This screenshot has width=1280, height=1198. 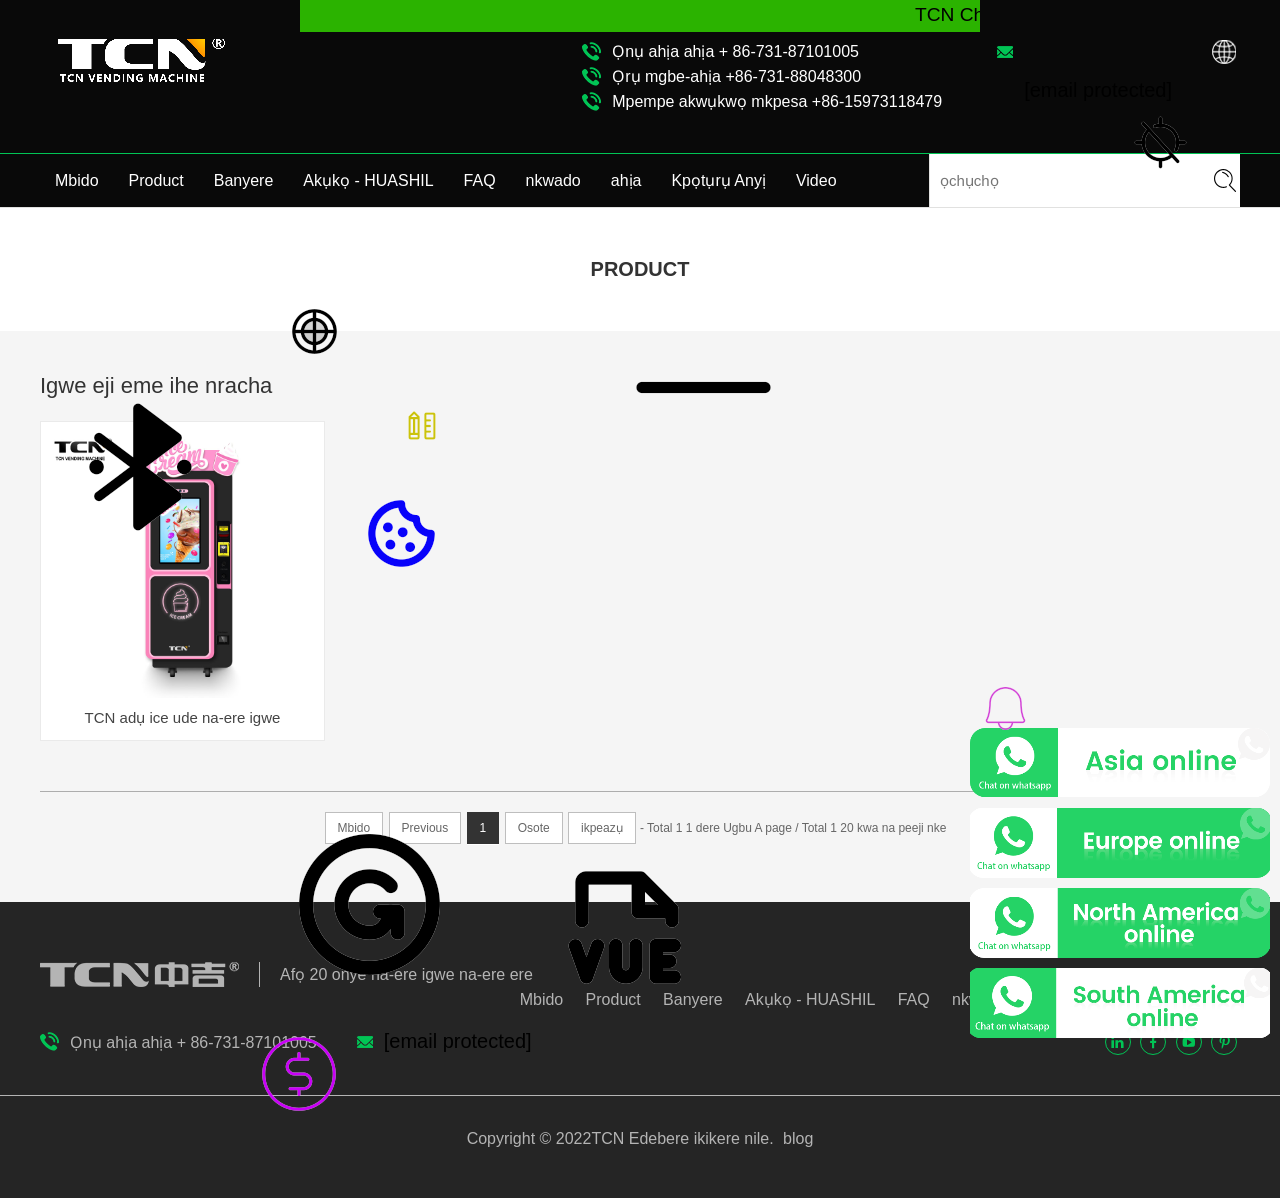 What do you see at coordinates (369, 904) in the screenshot?
I see `visit gumroad profile or store` at bounding box center [369, 904].